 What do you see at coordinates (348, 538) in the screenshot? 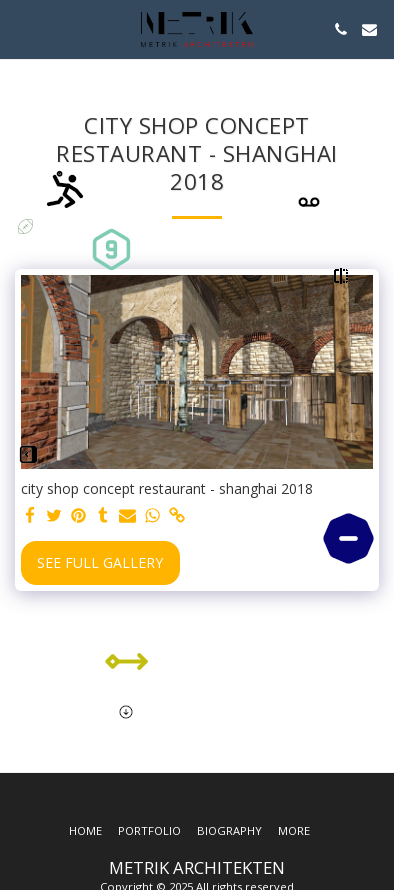
I see `remove or delete an item` at bounding box center [348, 538].